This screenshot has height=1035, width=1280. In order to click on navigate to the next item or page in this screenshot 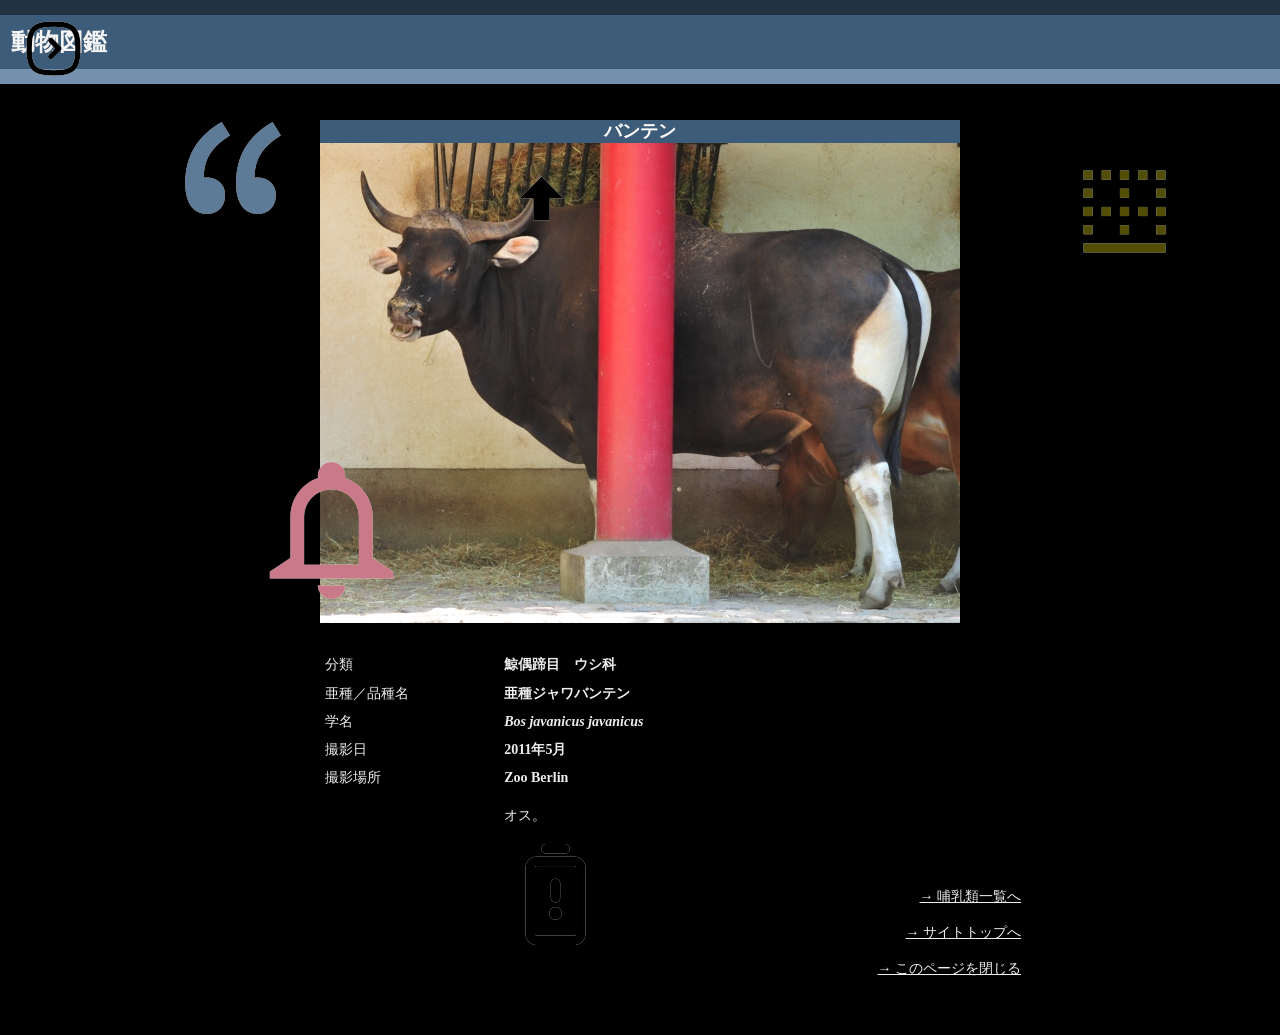, I will do `click(53, 48)`.